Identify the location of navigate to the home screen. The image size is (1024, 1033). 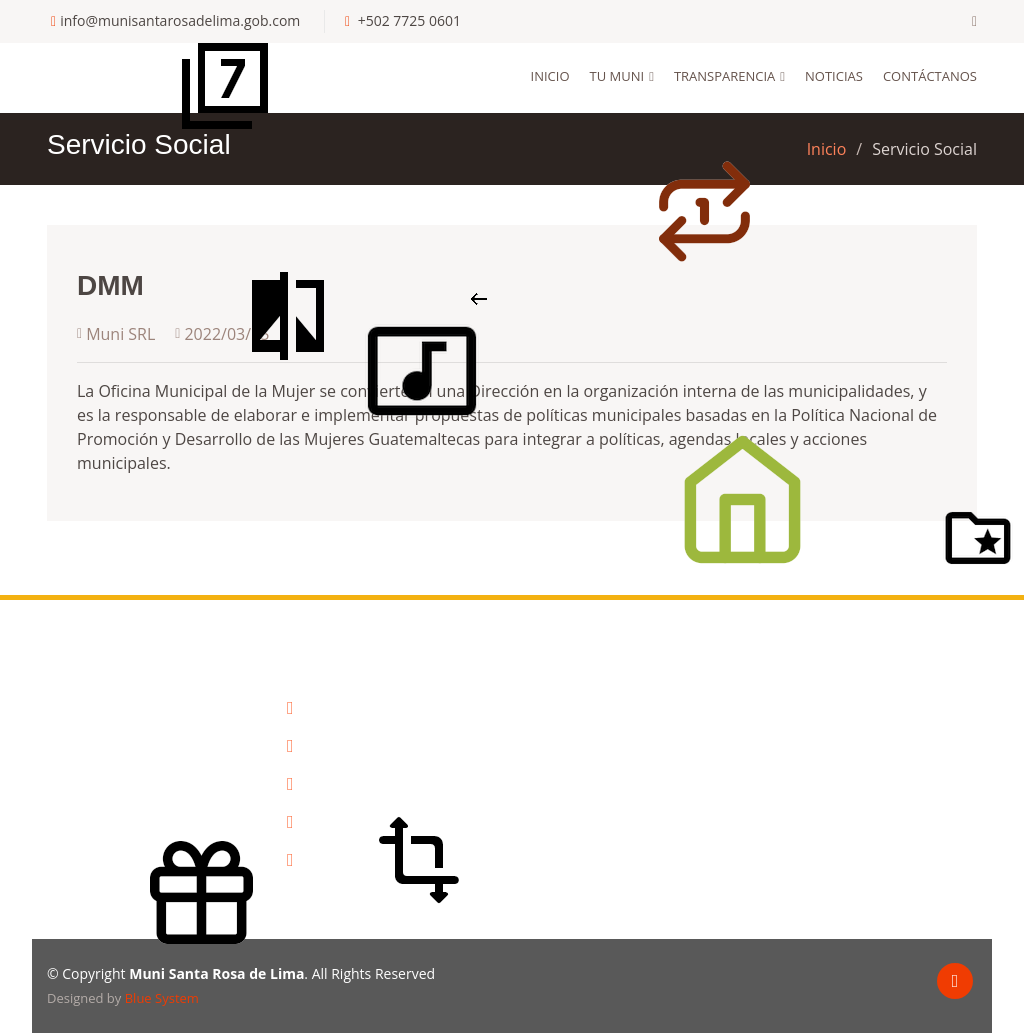
(742, 499).